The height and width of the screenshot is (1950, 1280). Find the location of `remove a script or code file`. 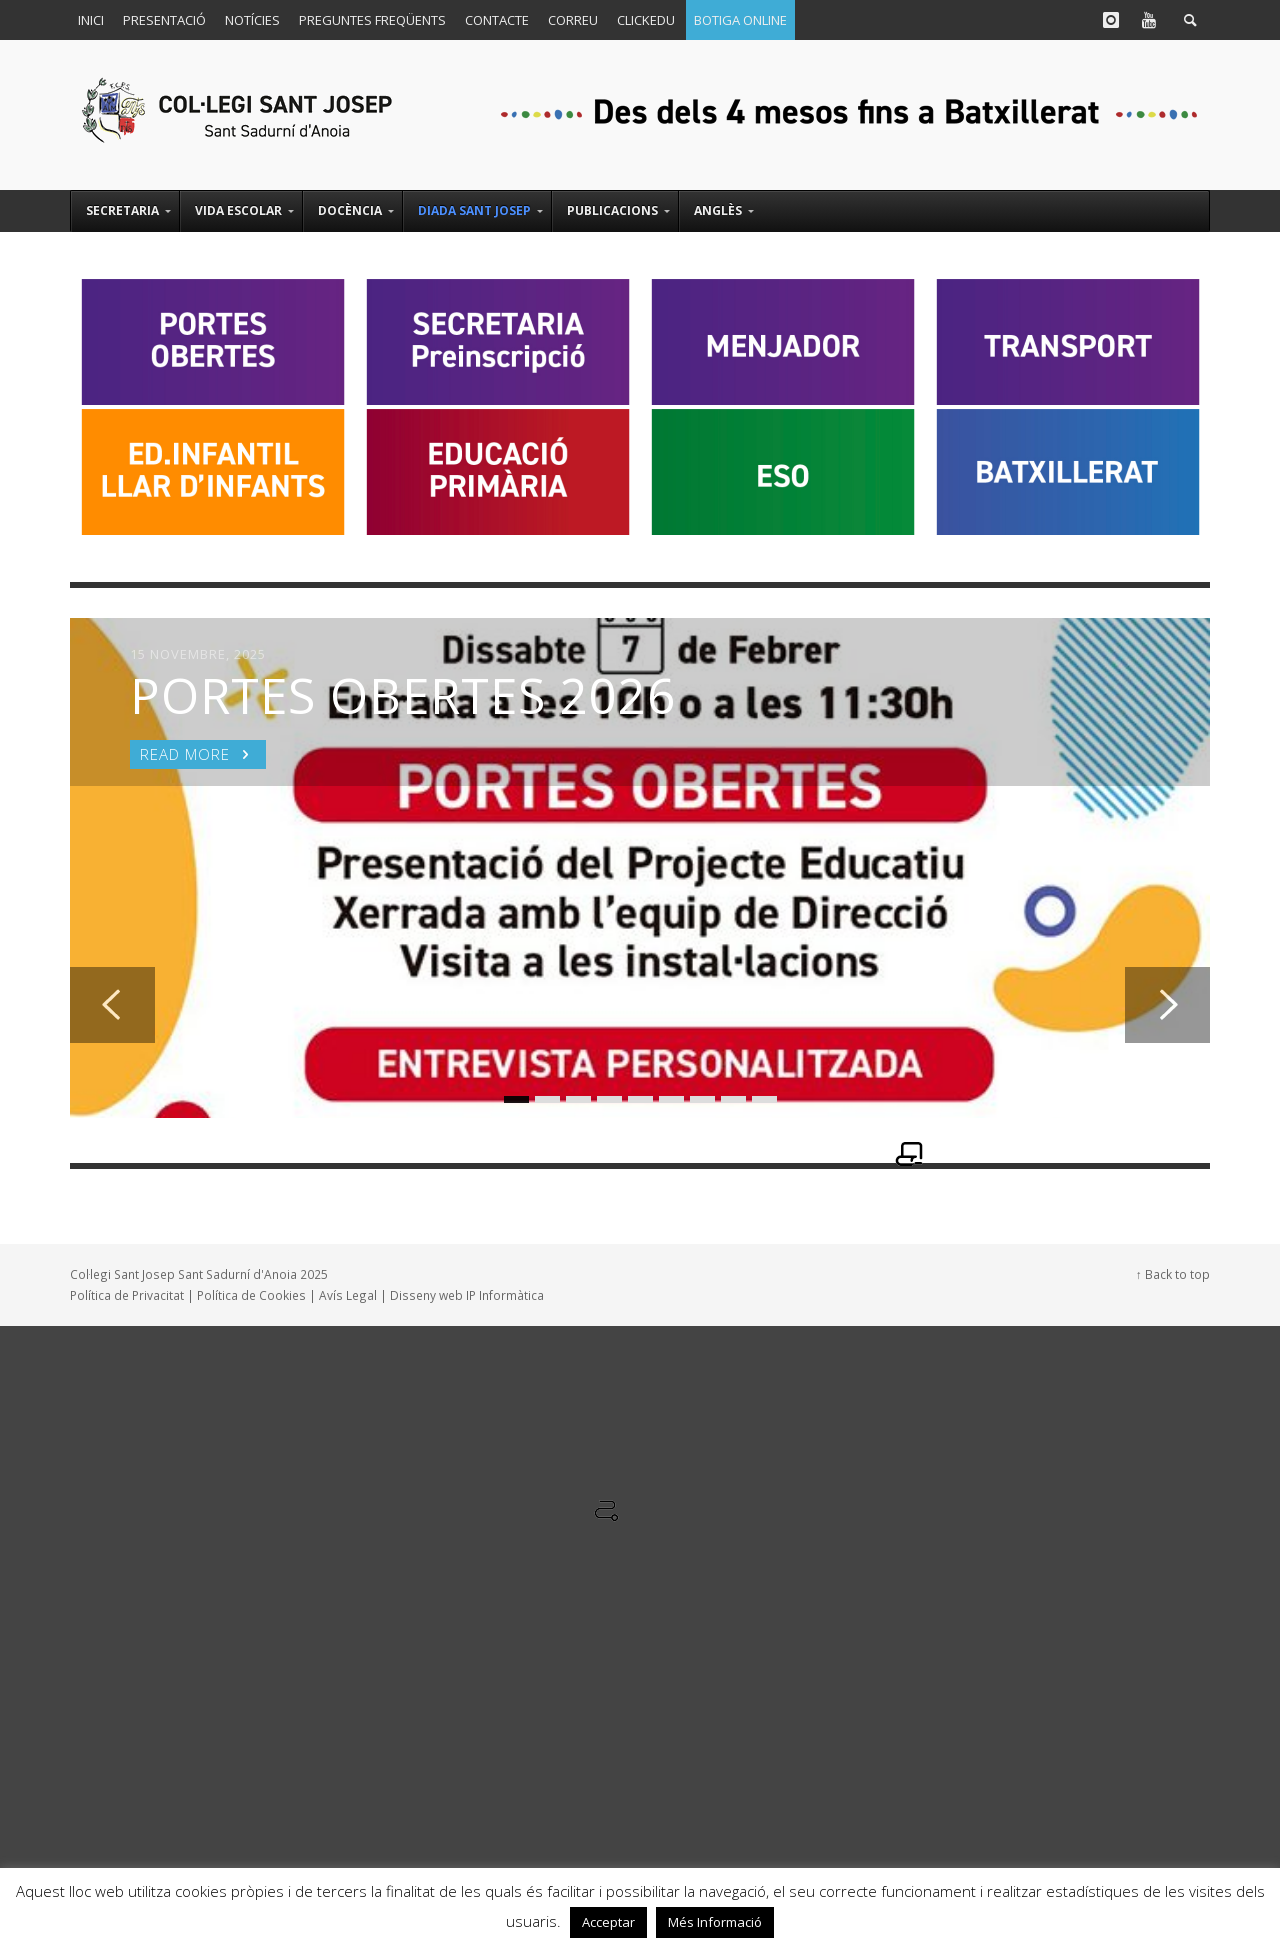

remove a script or code file is located at coordinates (909, 1154).